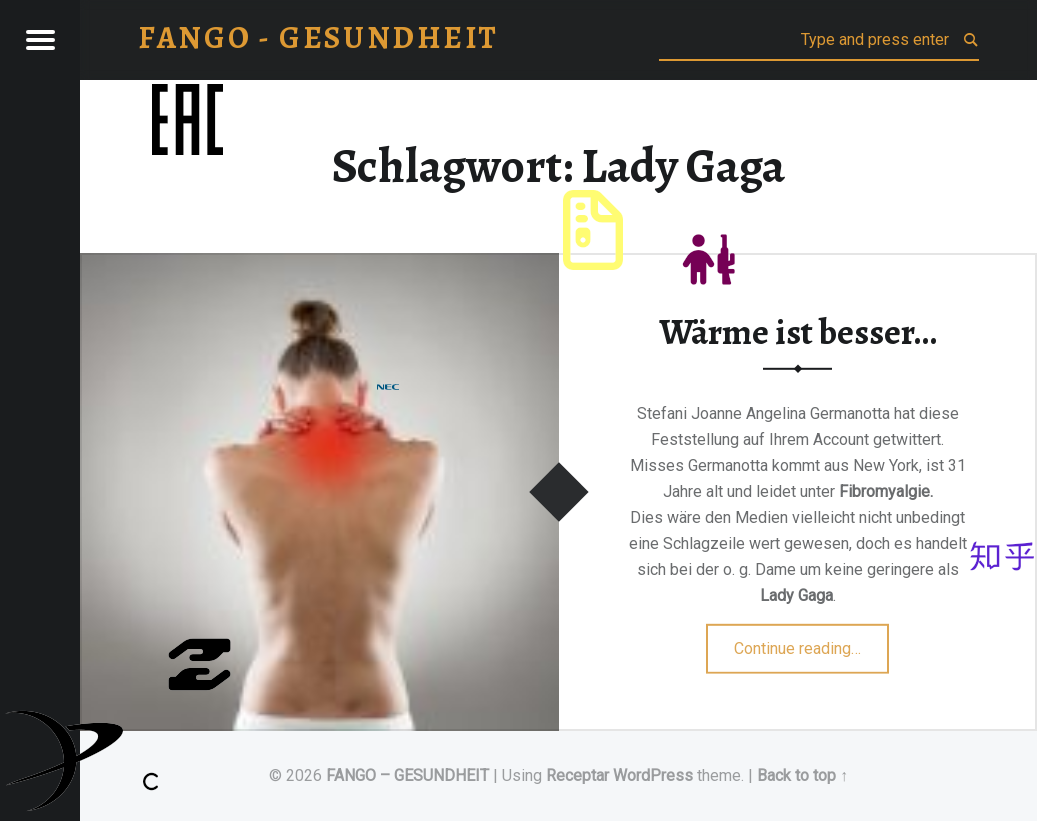 This screenshot has height=821, width=1037. Describe the element at coordinates (388, 387) in the screenshot. I see `NEC corporation brand logo` at that location.